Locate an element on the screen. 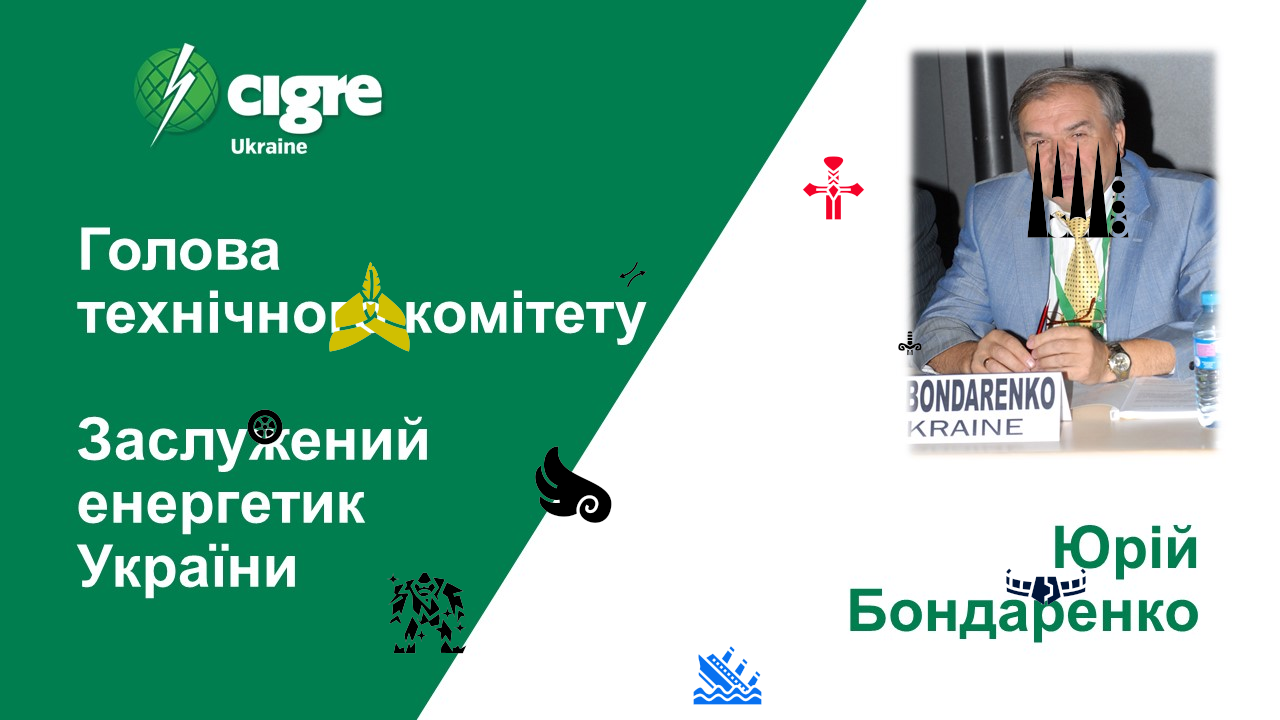 Image resolution: width=1280 pixels, height=720 pixels. indicates game over or failure state is located at coordinates (727, 670).